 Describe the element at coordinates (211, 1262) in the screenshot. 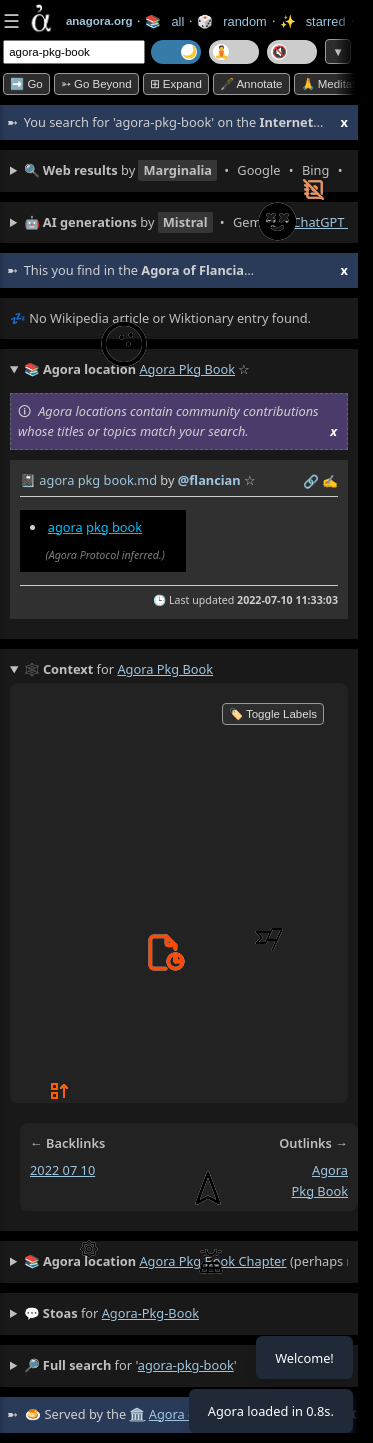

I see `access solar energy settings` at that location.